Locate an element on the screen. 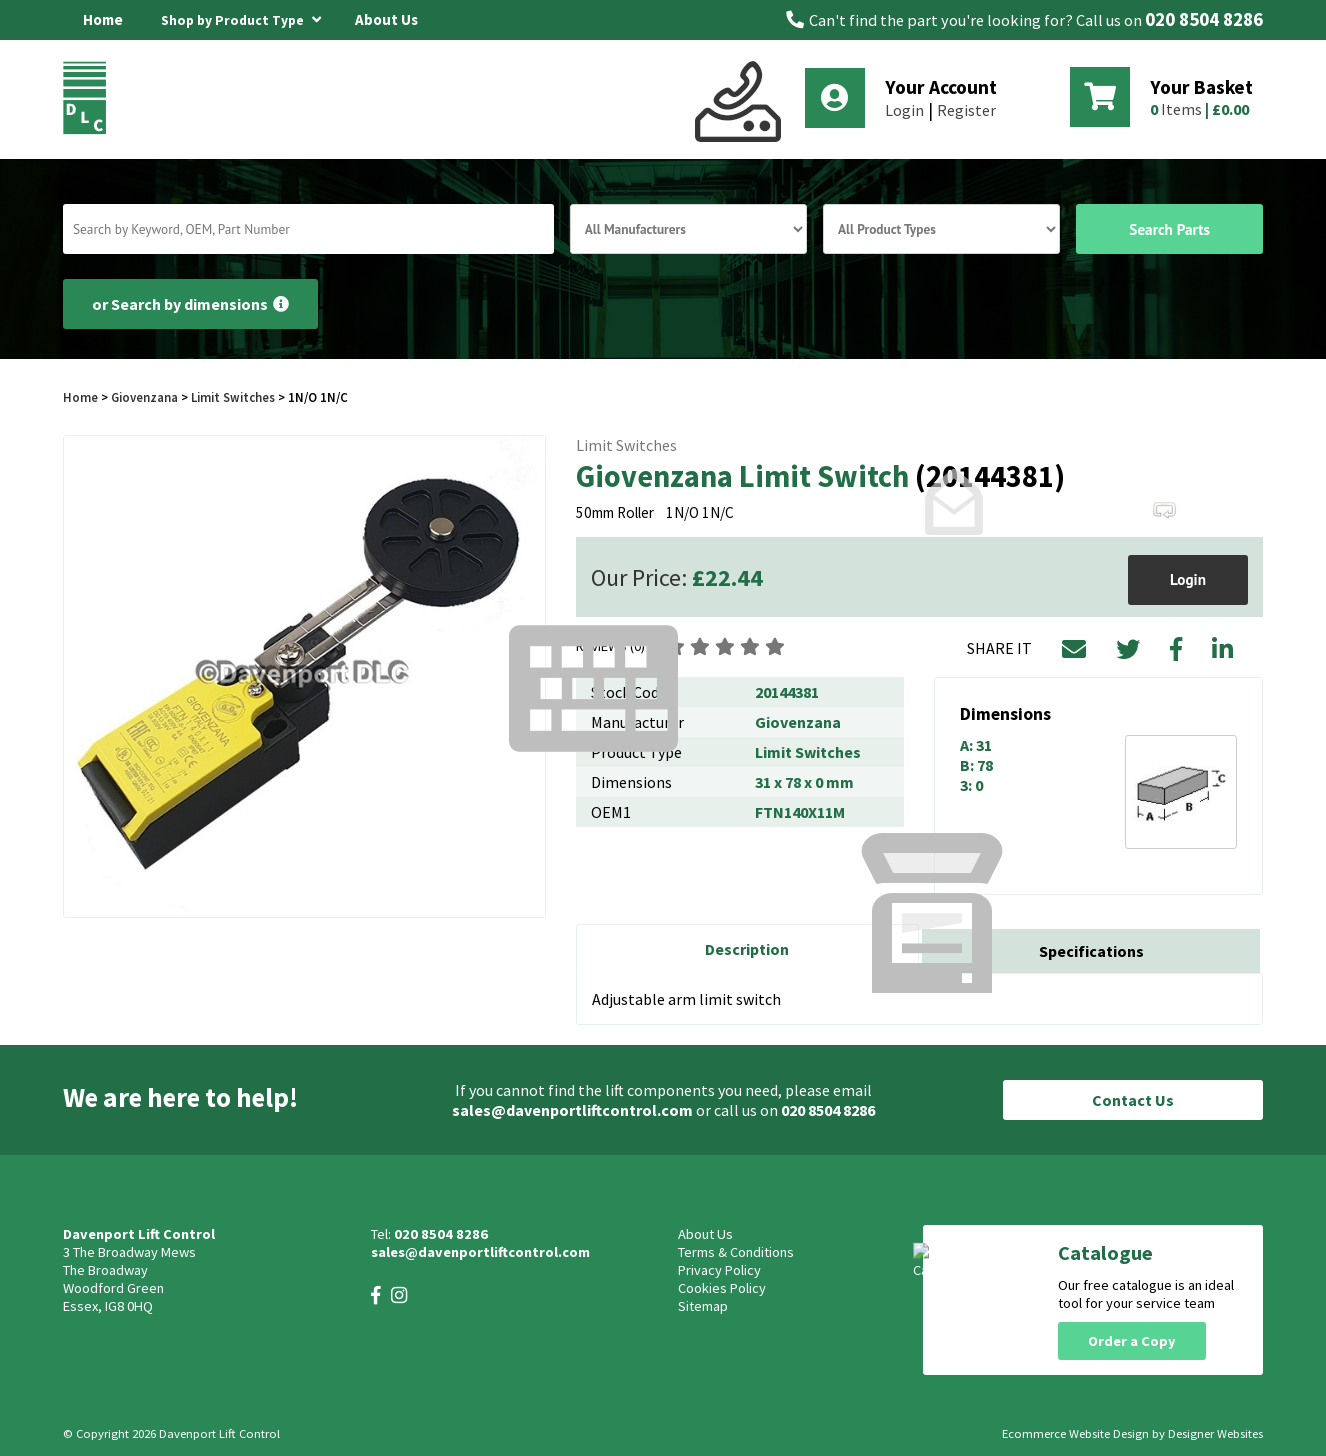 The image size is (1326, 1456). switch to keyboard input is located at coordinates (593, 688).